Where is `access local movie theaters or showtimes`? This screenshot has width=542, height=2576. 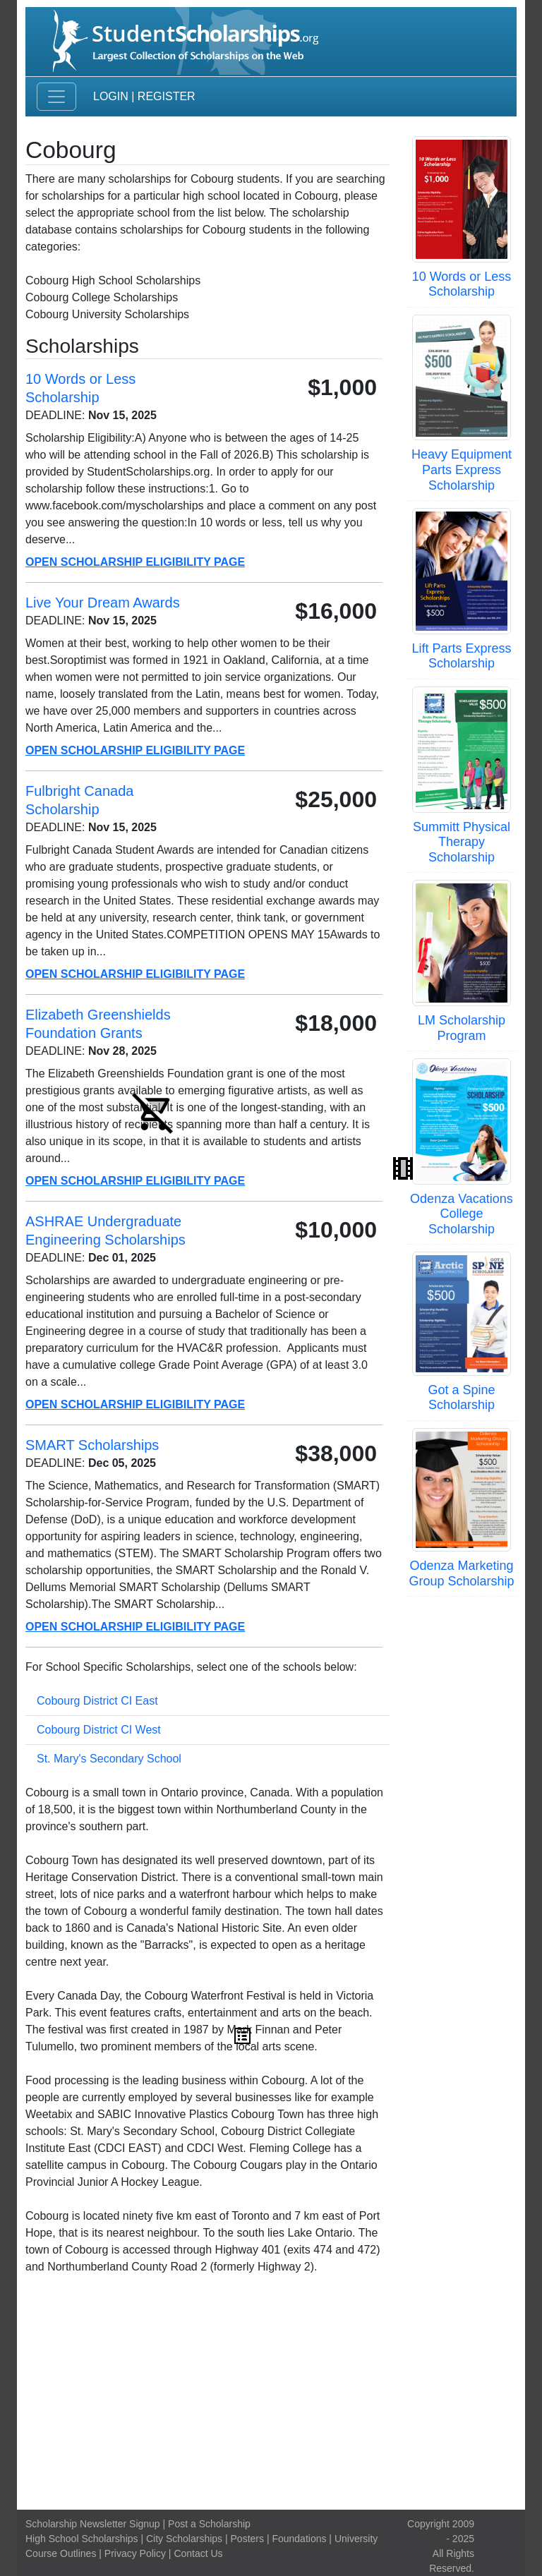 access local movie theaters or showtimes is located at coordinates (403, 1168).